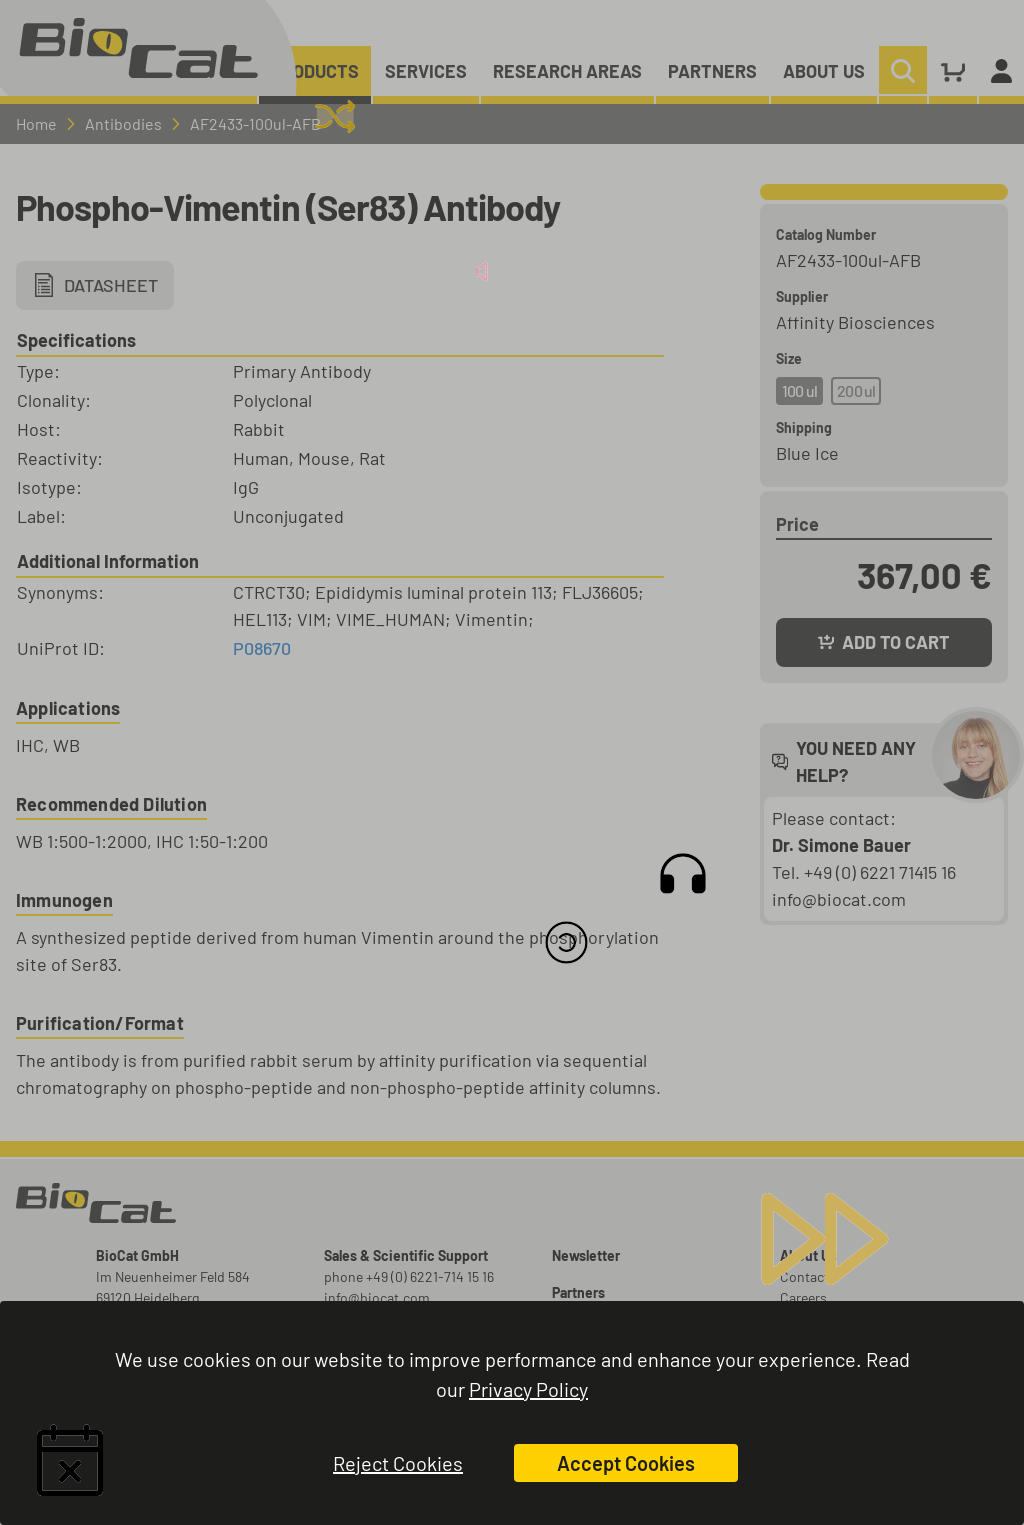 The image size is (1024, 1525). I want to click on skip forward in media playback, so click(825, 1239).